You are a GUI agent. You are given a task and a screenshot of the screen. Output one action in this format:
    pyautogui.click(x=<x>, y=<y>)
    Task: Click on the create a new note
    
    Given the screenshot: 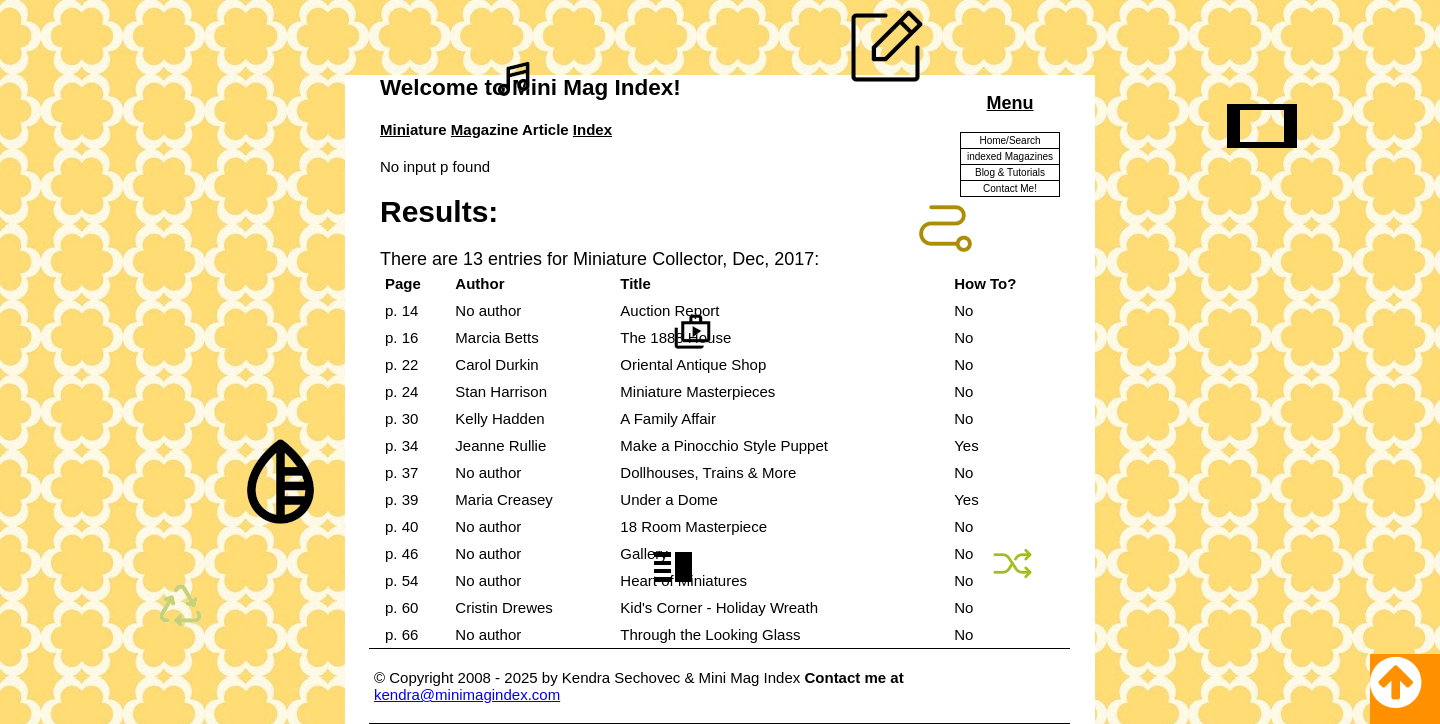 What is the action you would take?
    pyautogui.click(x=885, y=47)
    